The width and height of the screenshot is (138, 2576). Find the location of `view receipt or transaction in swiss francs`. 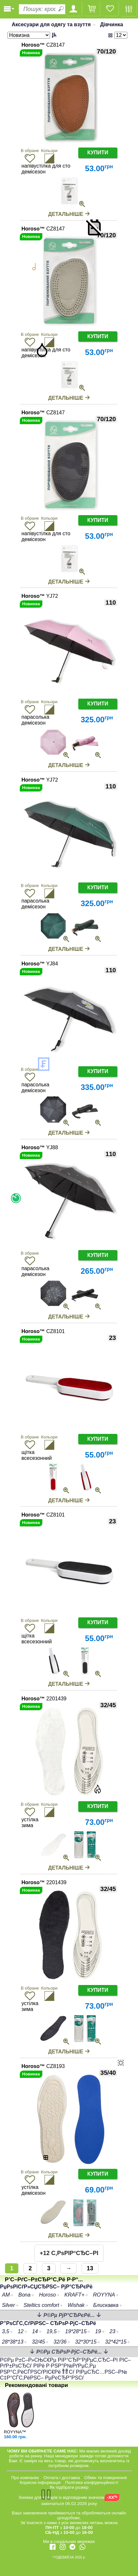

view receipt or transaction in swiss francs is located at coordinates (44, 1064).